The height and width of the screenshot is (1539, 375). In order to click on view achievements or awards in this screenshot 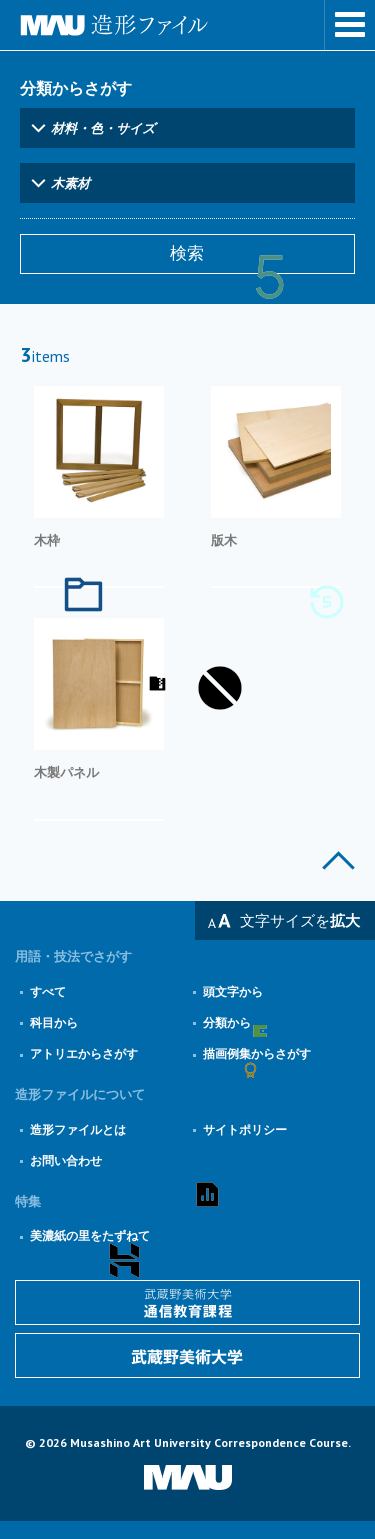, I will do `click(250, 1070)`.